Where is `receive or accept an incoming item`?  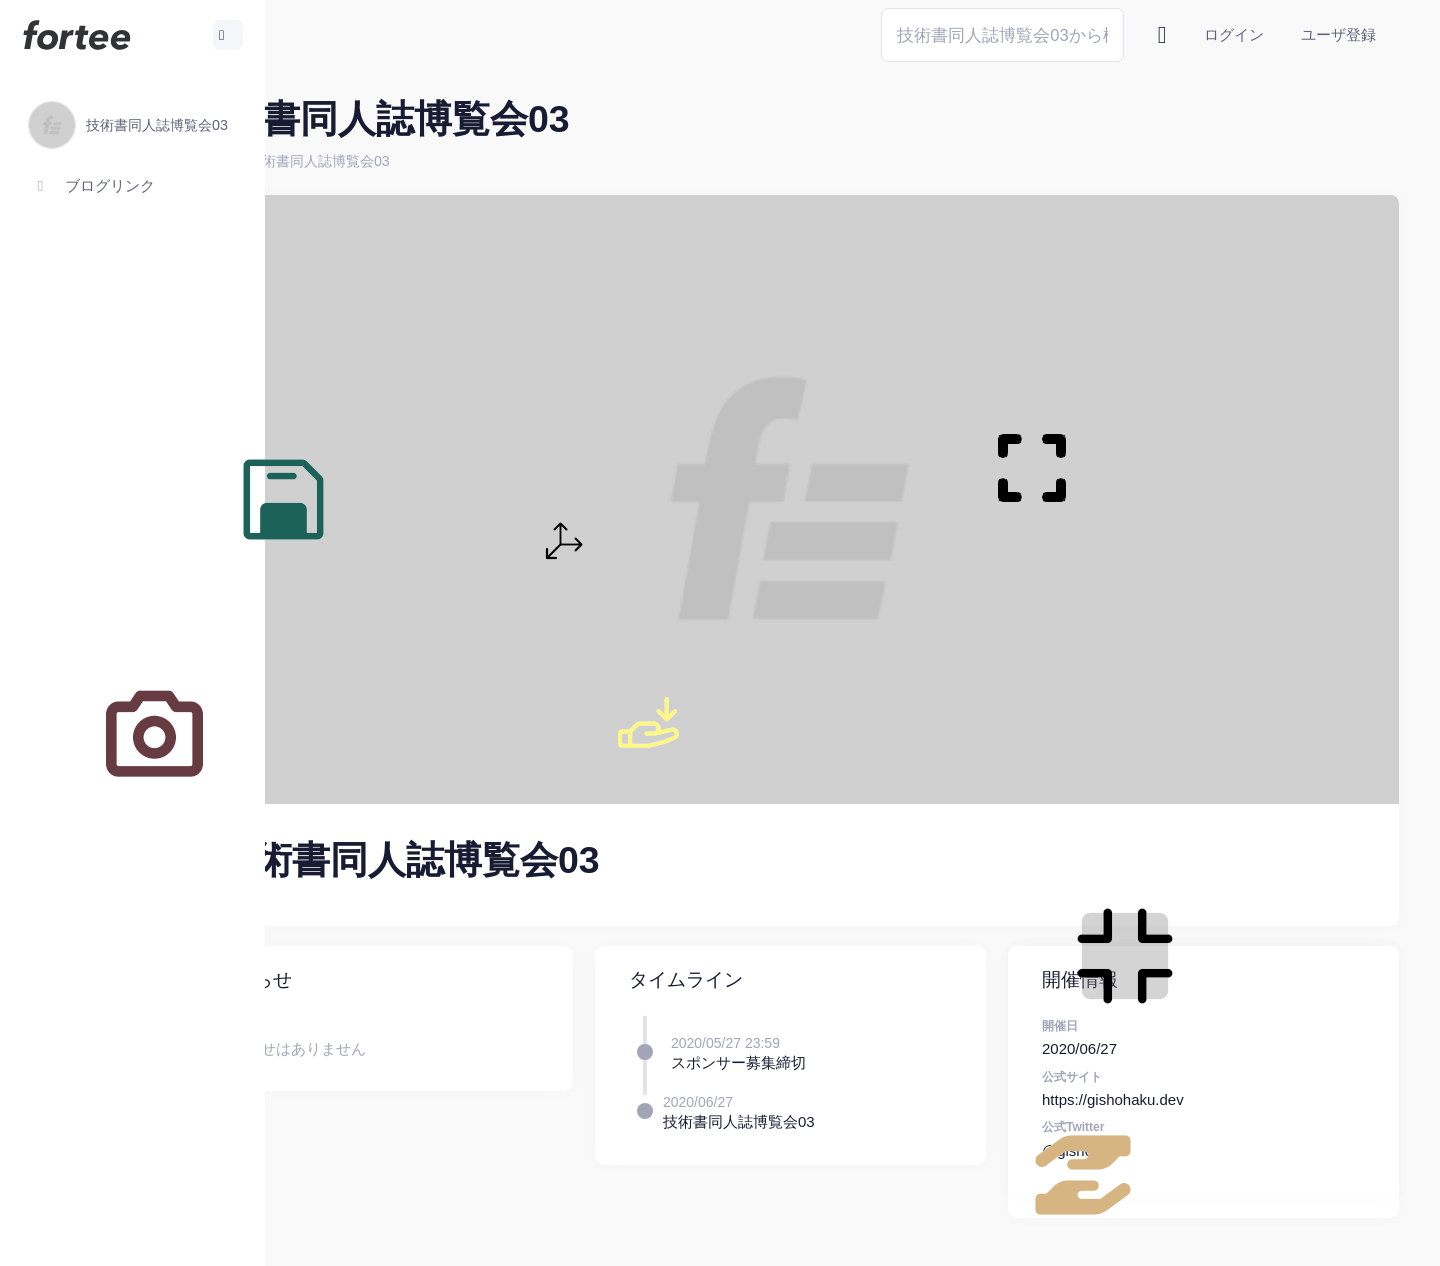 receive or accept an incoming item is located at coordinates (650, 725).